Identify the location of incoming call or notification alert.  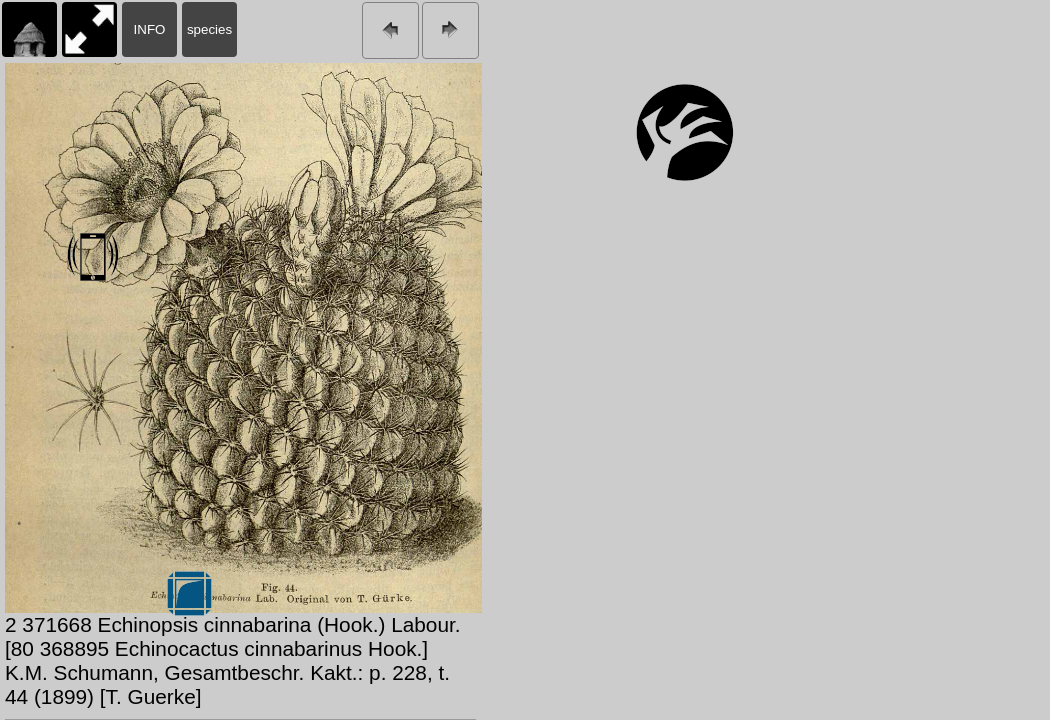
(93, 257).